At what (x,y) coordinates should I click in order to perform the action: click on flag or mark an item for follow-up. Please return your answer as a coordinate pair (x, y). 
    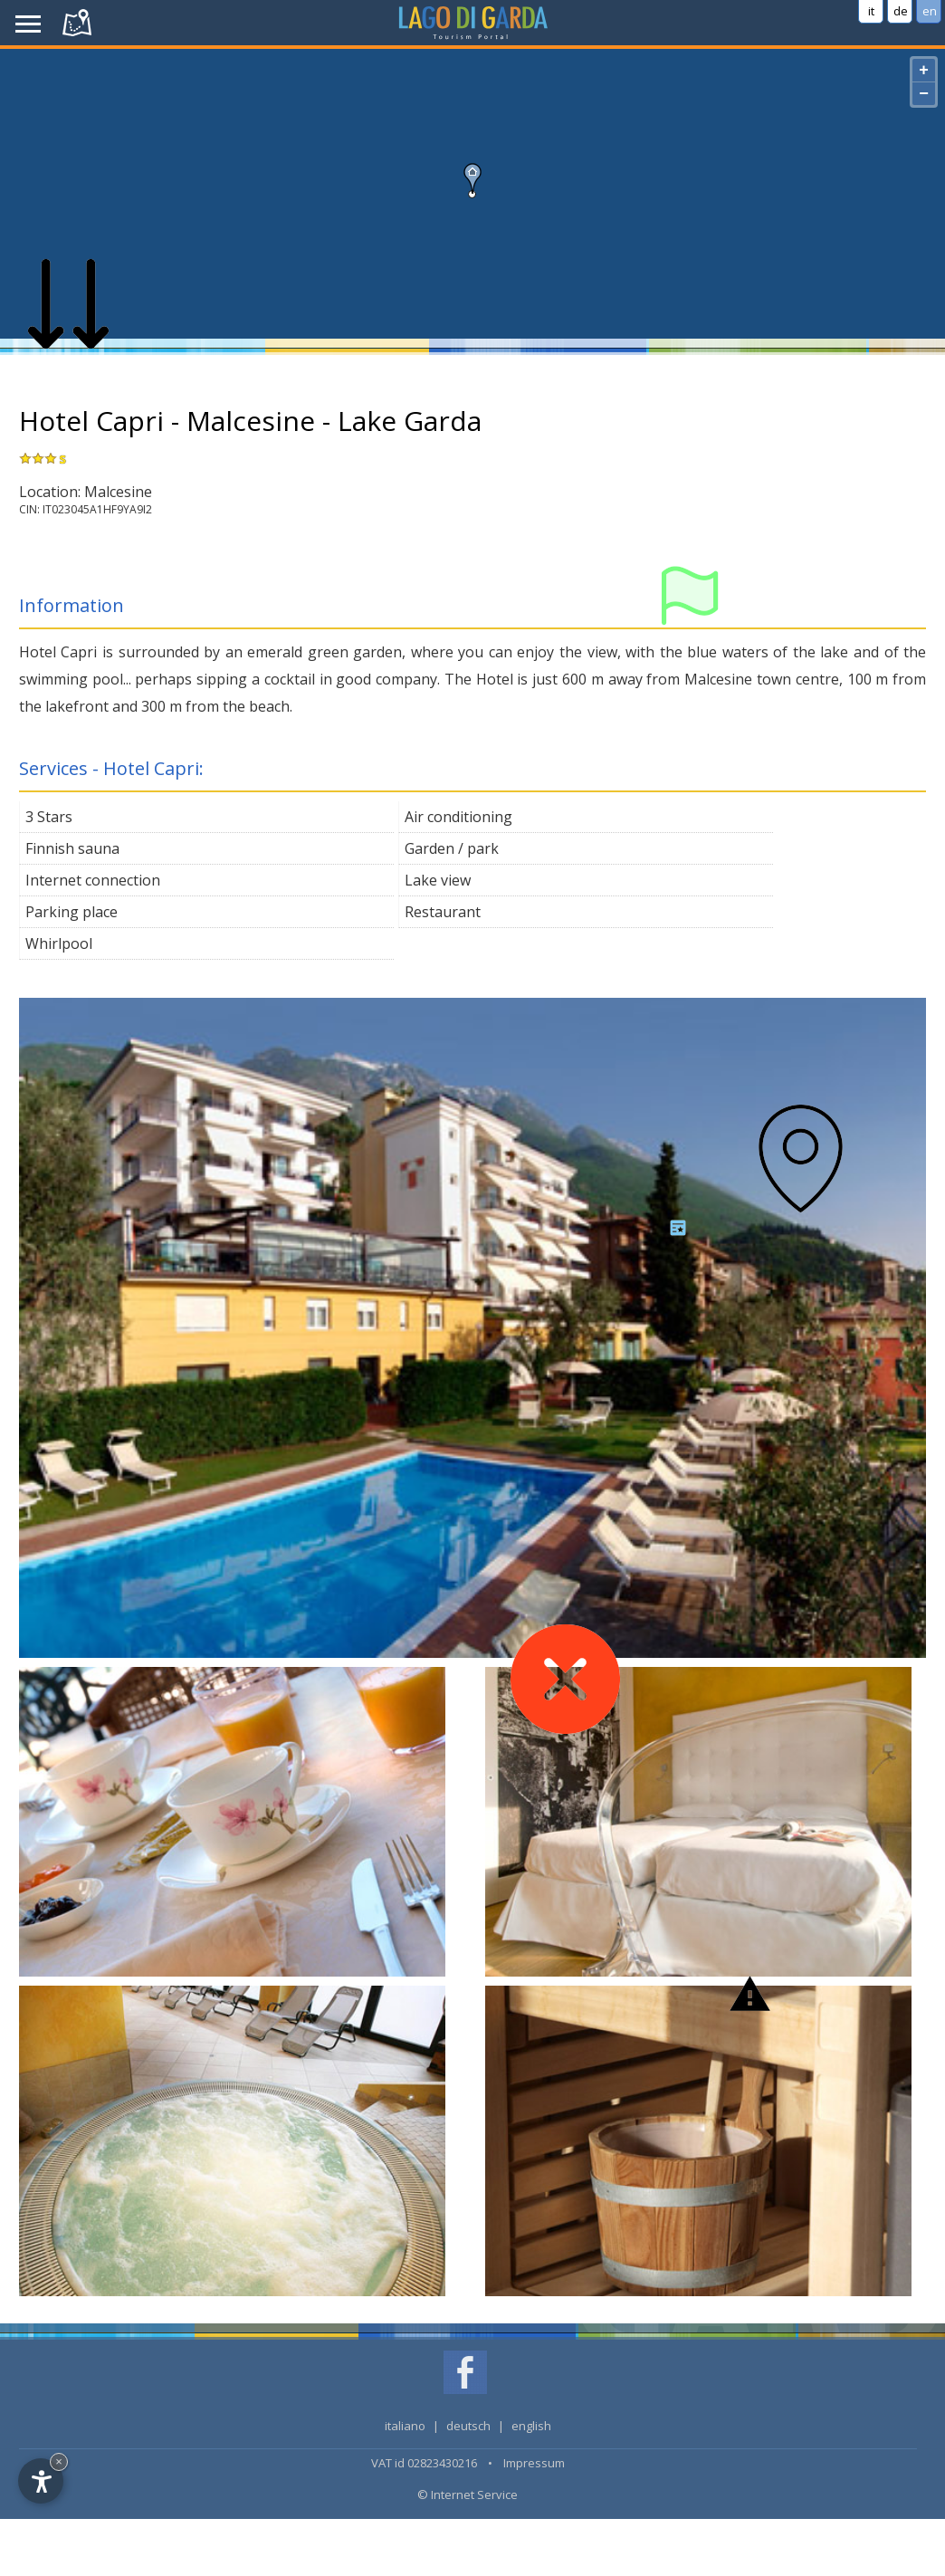
    Looking at the image, I should click on (687, 594).